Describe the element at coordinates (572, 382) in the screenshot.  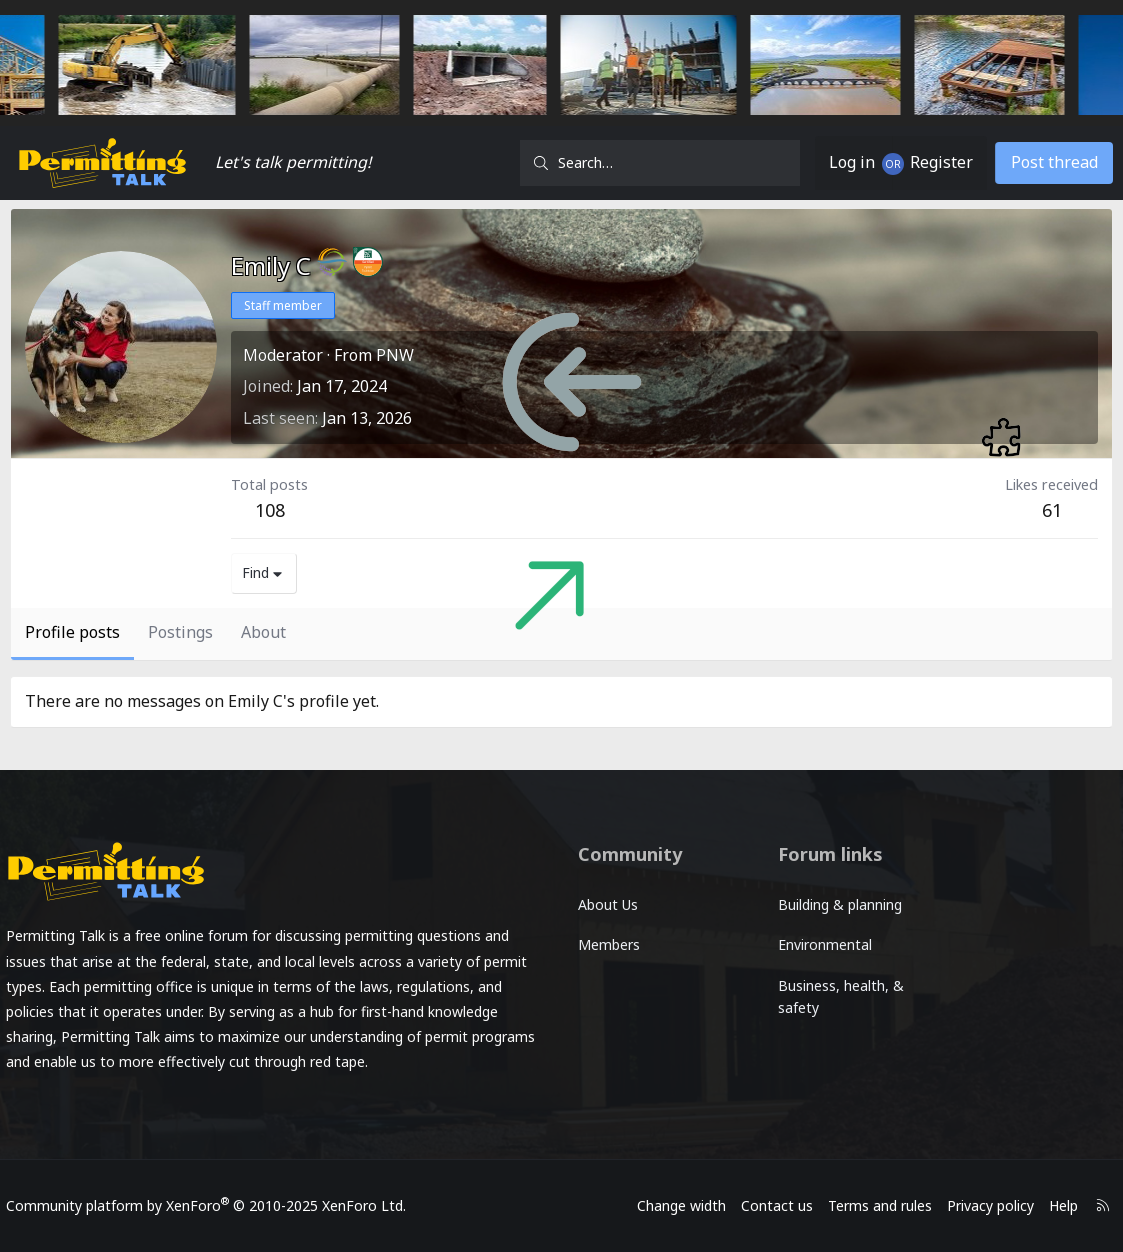
I see `return to previous screen` at that location.